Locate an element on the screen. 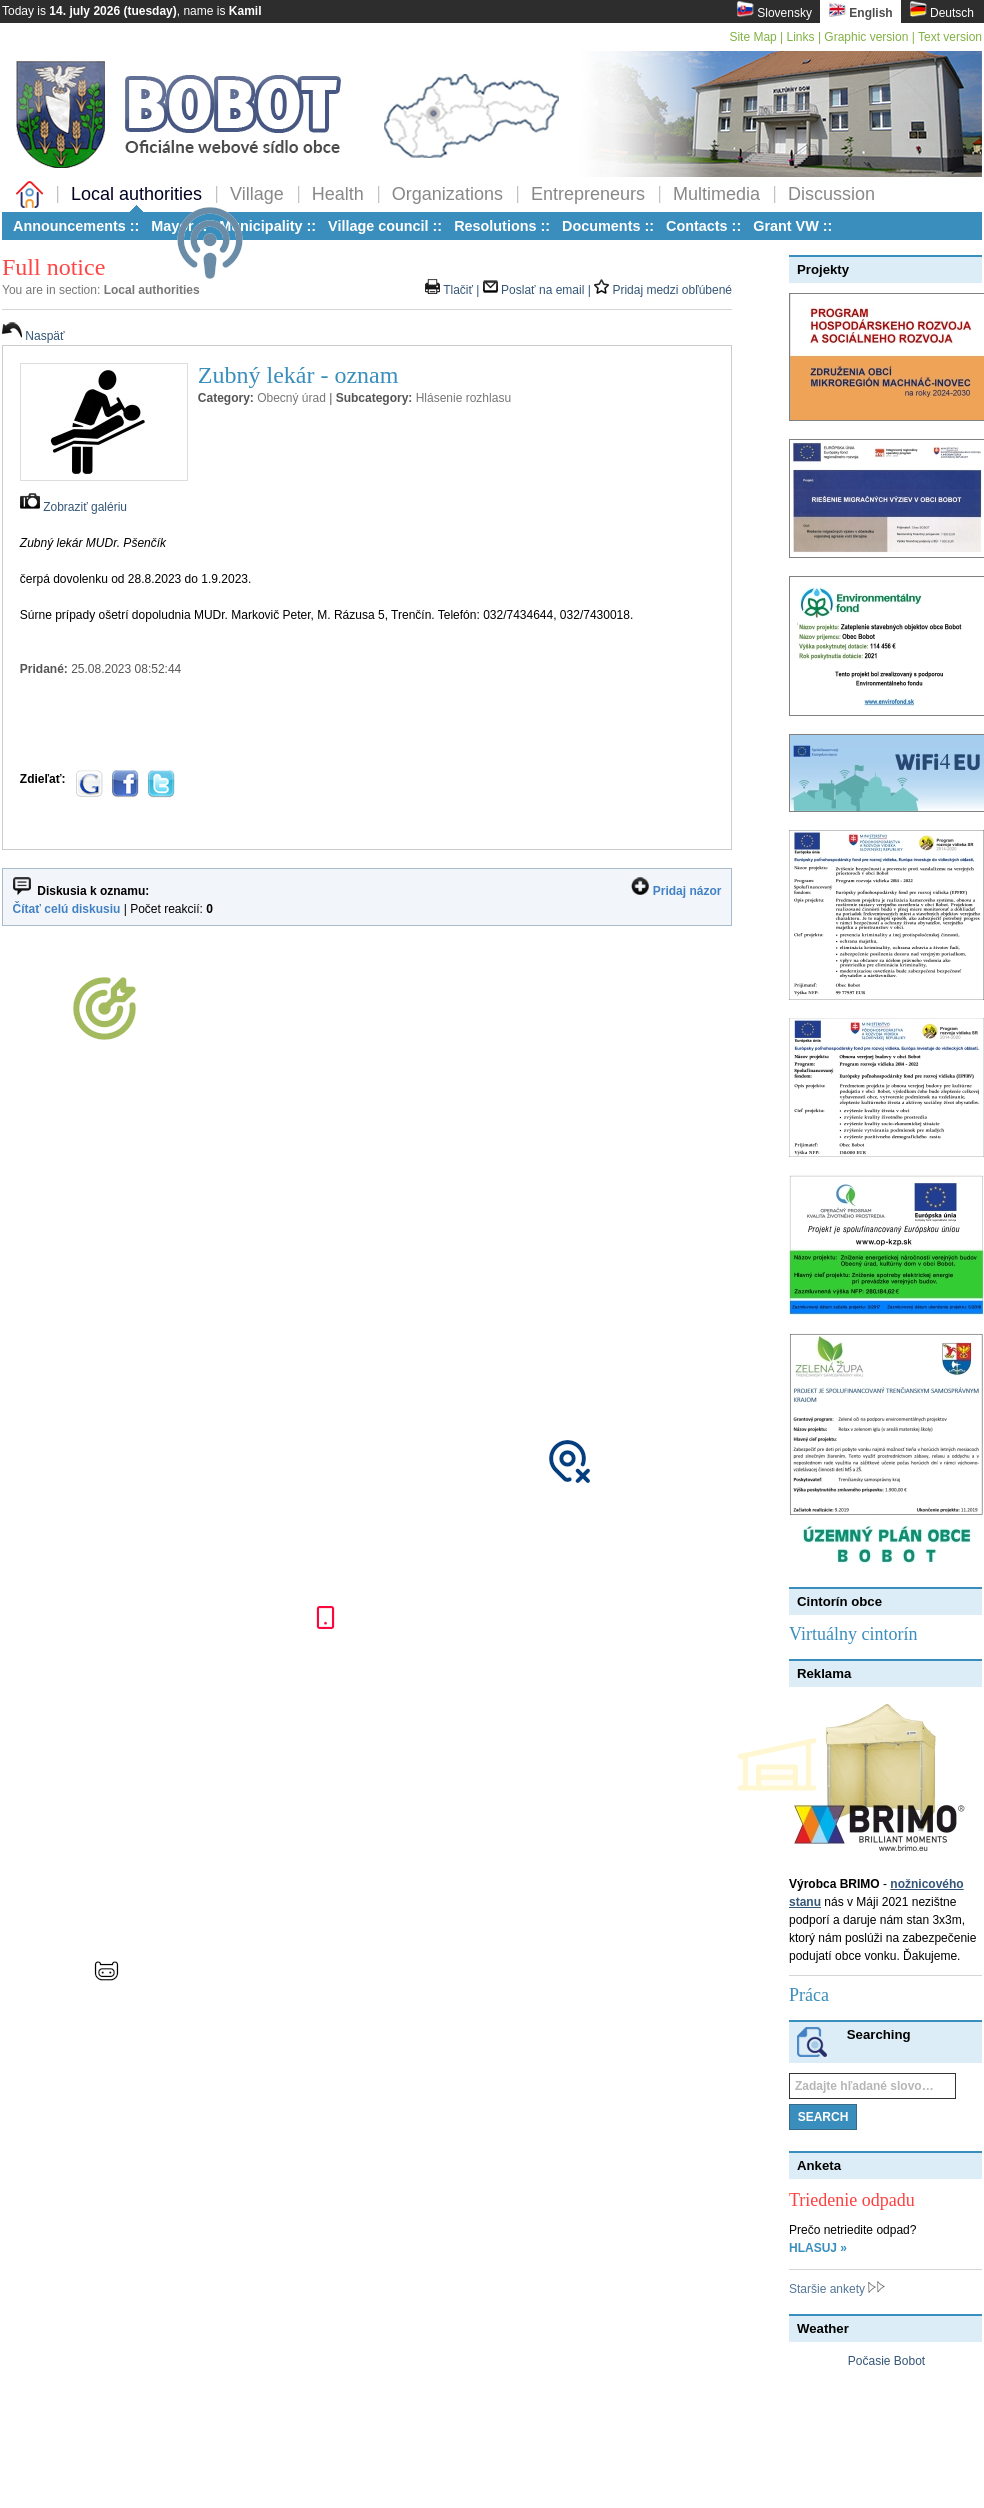 This screenshot has height=2508, width=984. access podcast library is located at coordinates (210, 243).